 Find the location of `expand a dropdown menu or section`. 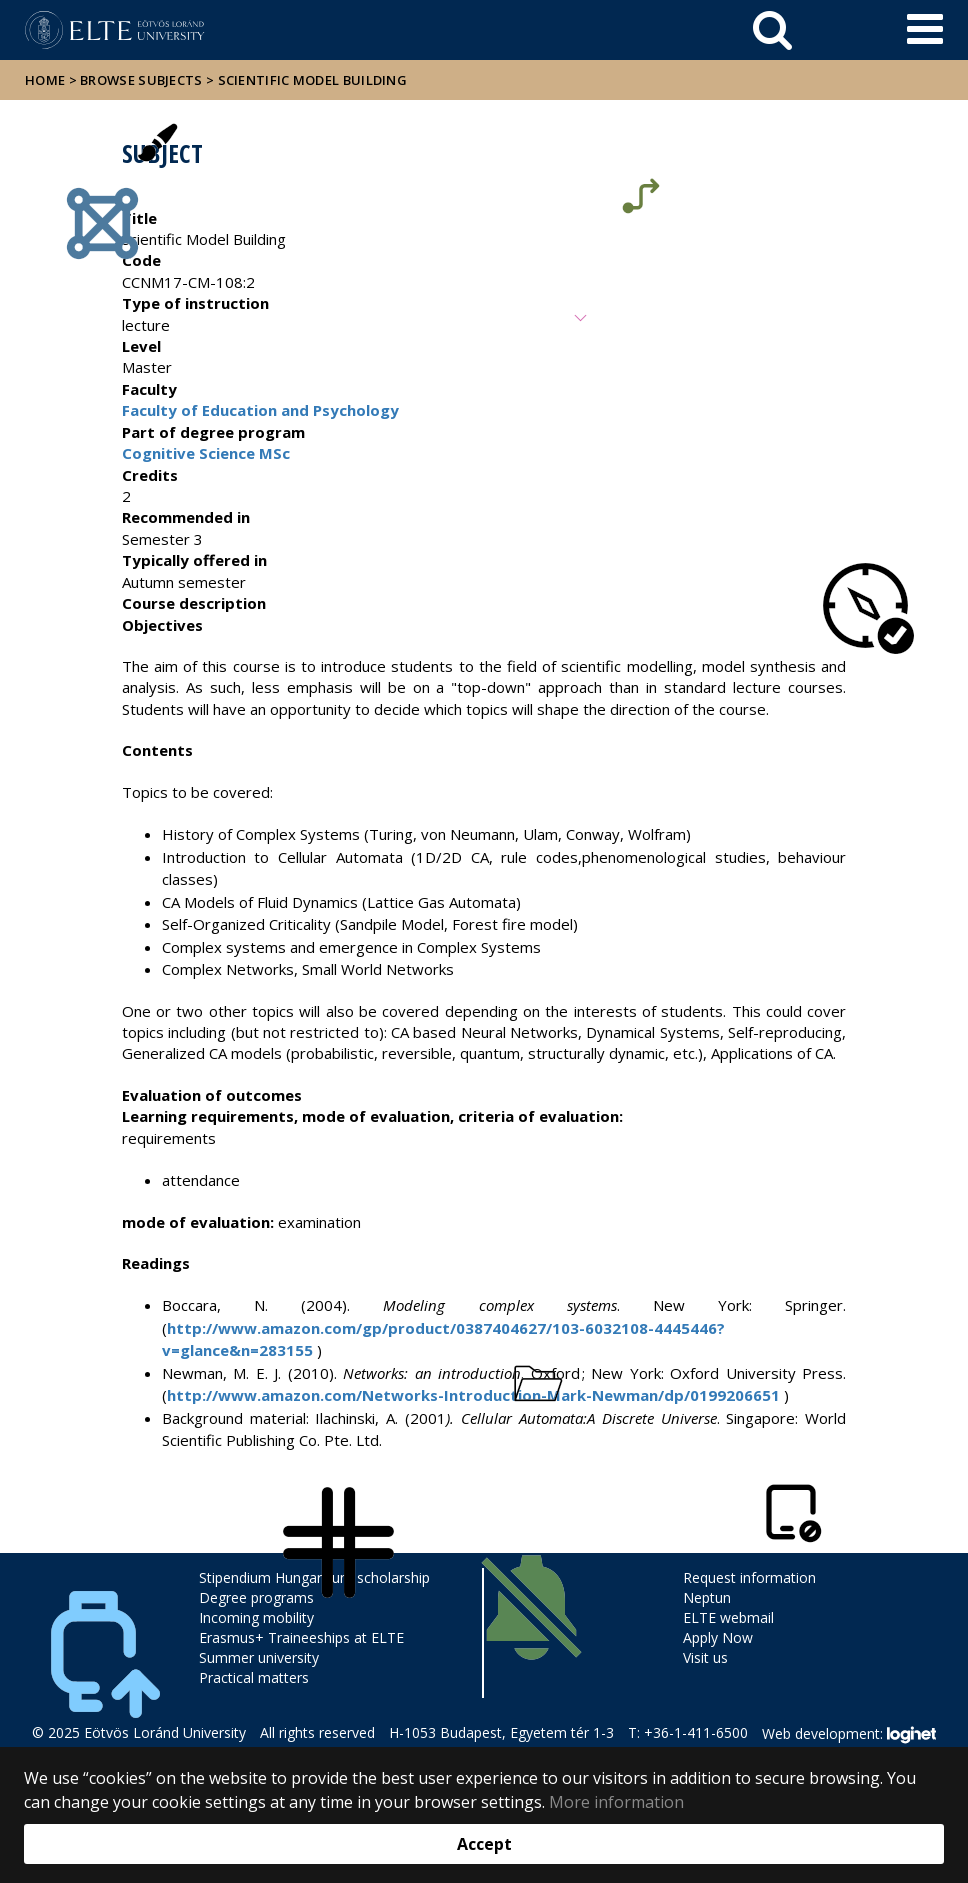

expand a dropdown menu or section is located at coordinates (580, 317).